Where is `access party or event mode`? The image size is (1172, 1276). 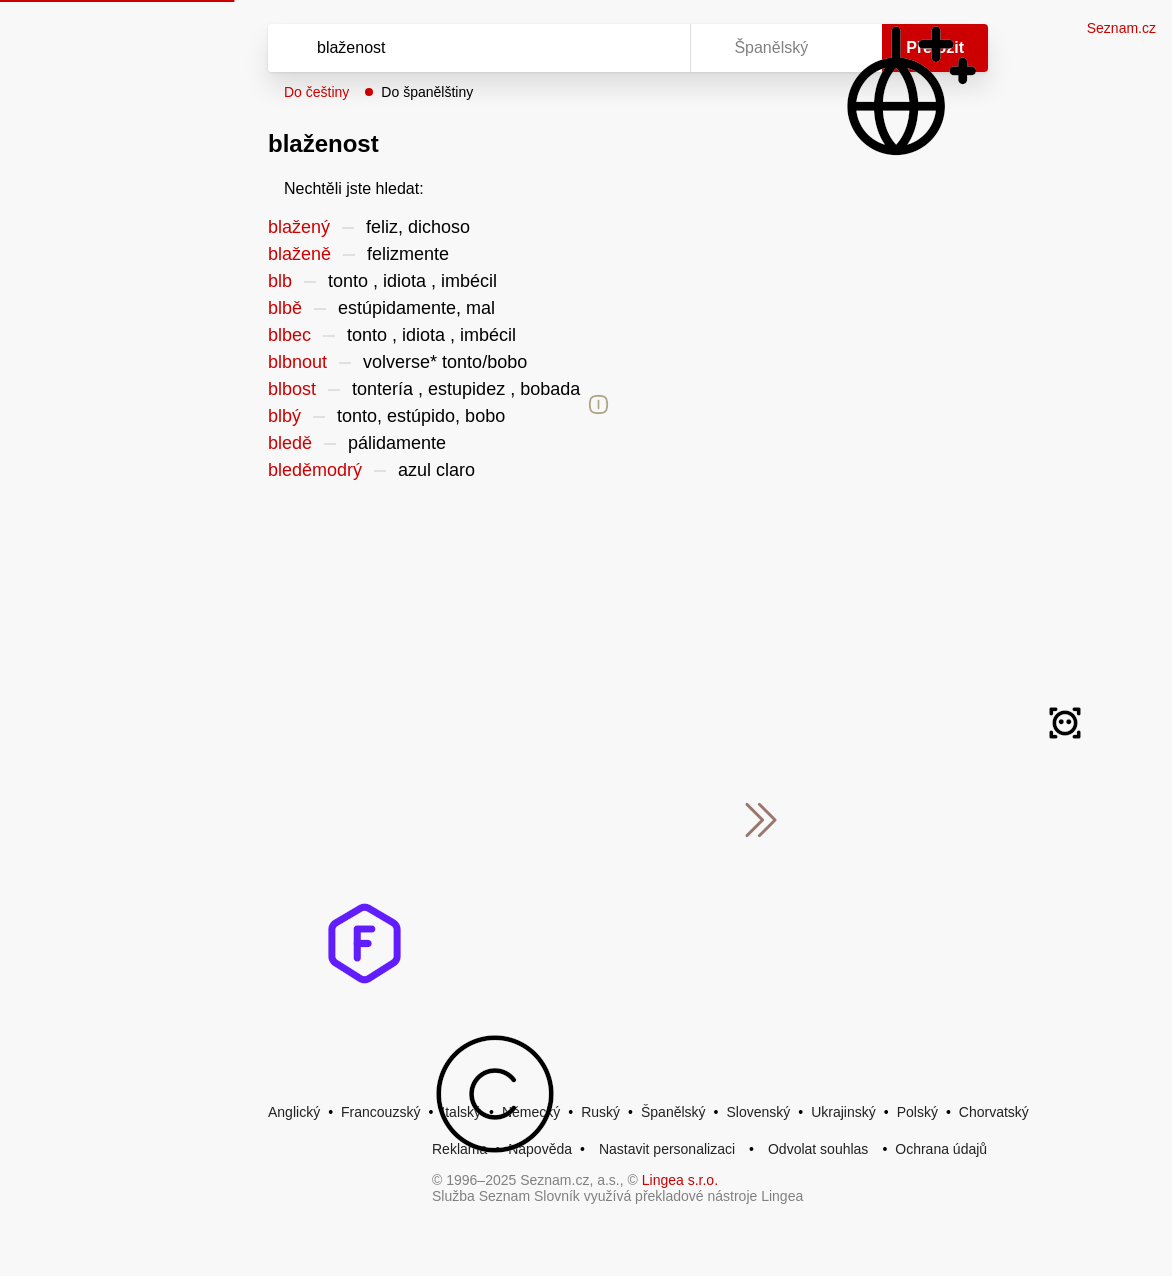 access party or event mode is located at coordinates (905, 93).